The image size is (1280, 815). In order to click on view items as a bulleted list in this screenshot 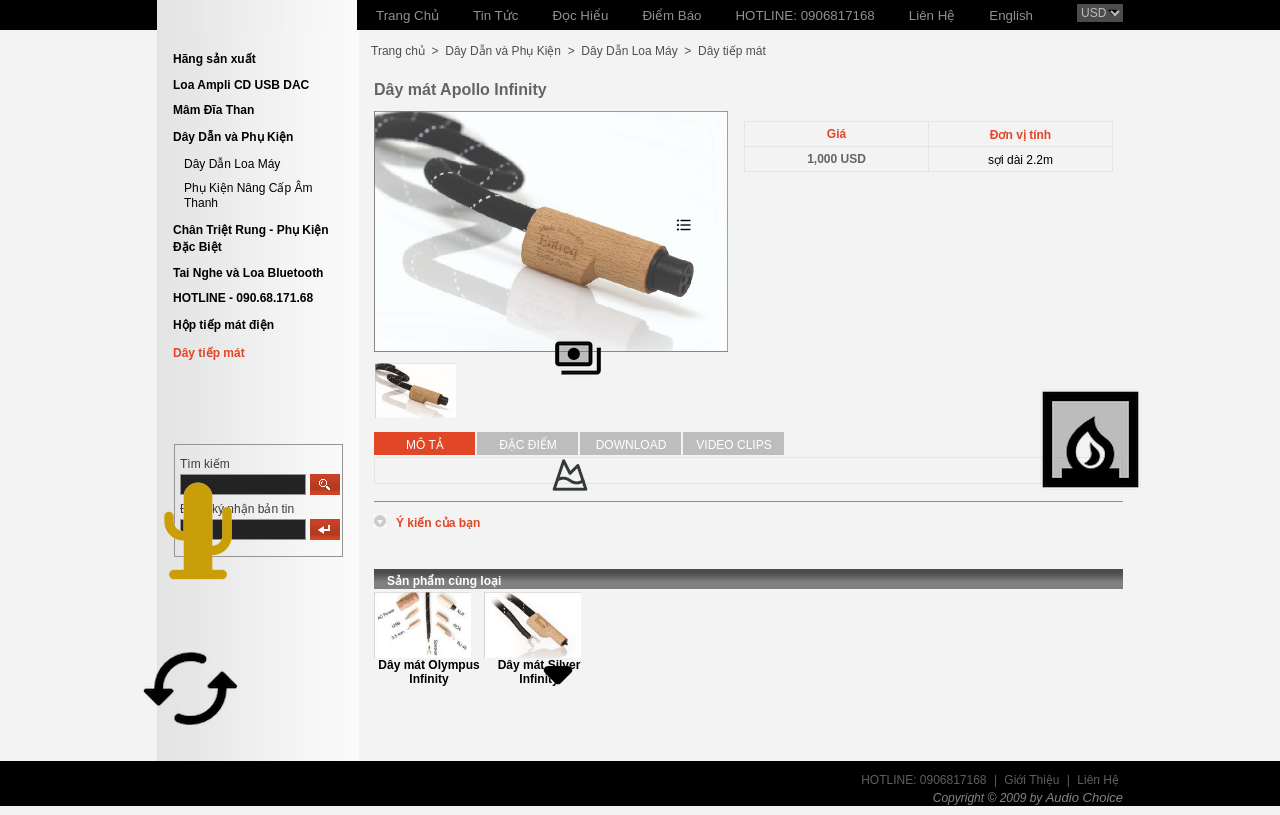, I will do `click(684, 225)`.